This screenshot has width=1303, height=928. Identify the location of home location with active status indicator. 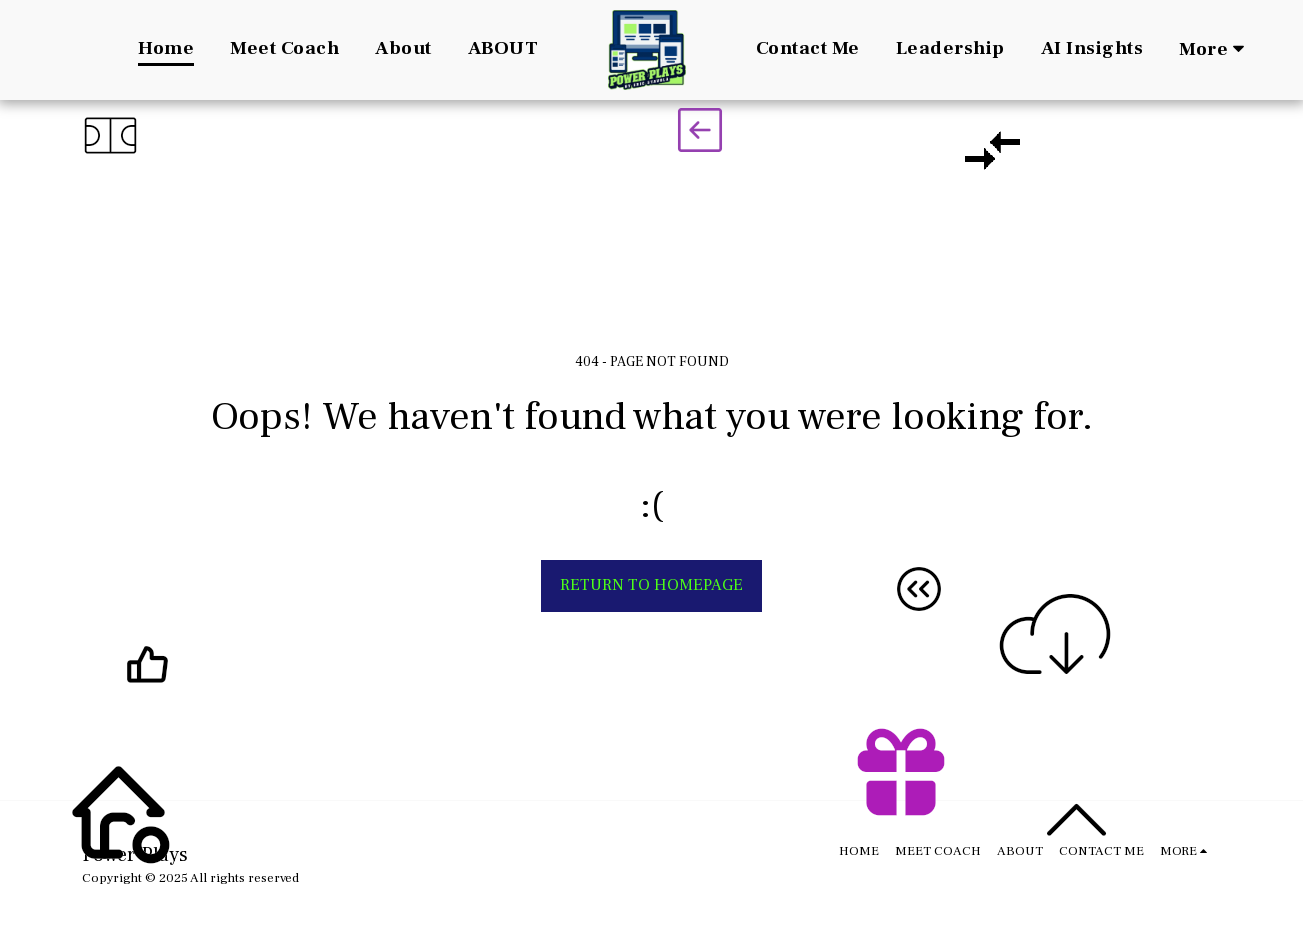
(118, 812).